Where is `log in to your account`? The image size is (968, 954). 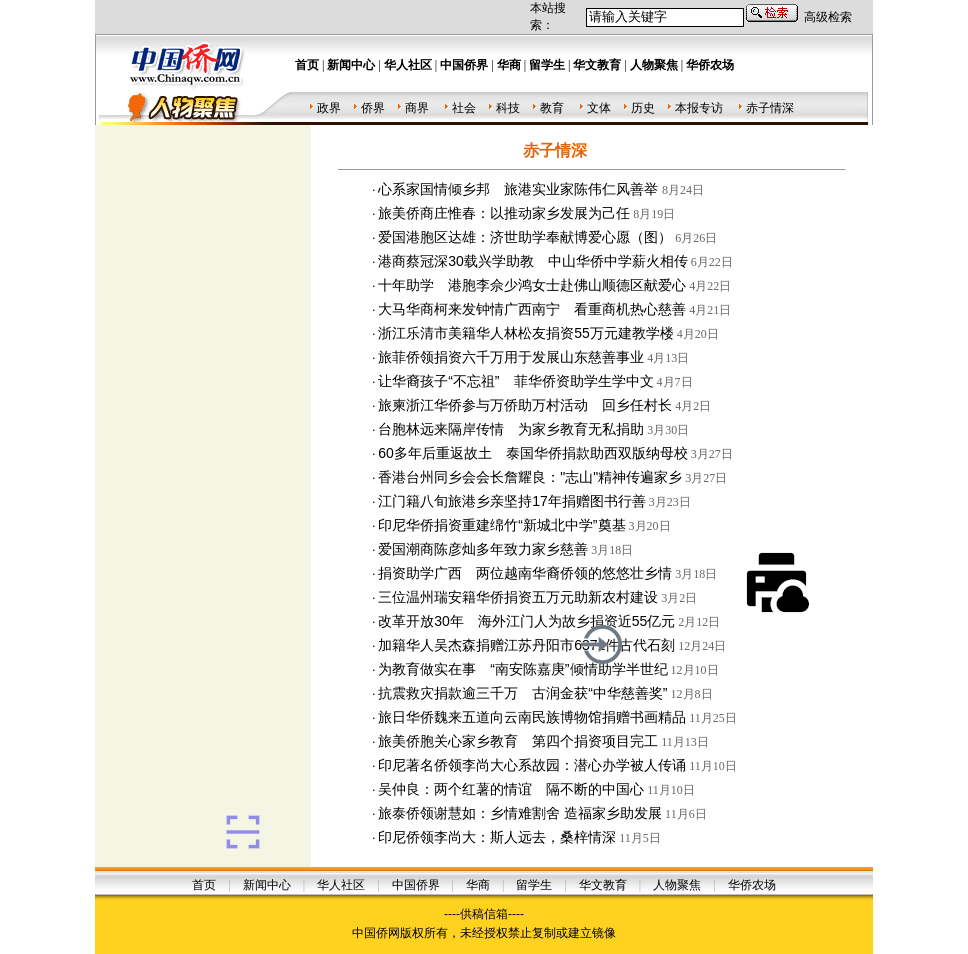 log in to your account is located at coordinates (602, 644).